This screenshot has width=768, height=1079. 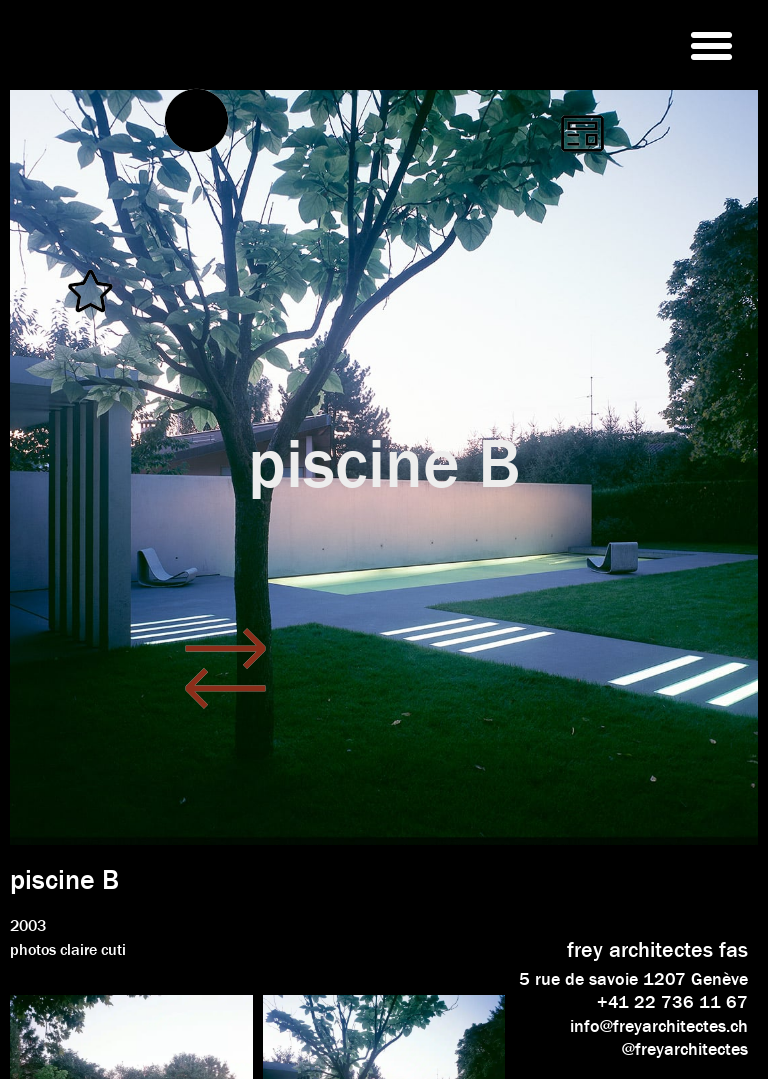 I want to click on add to favorites, so click(x=90, y=291).